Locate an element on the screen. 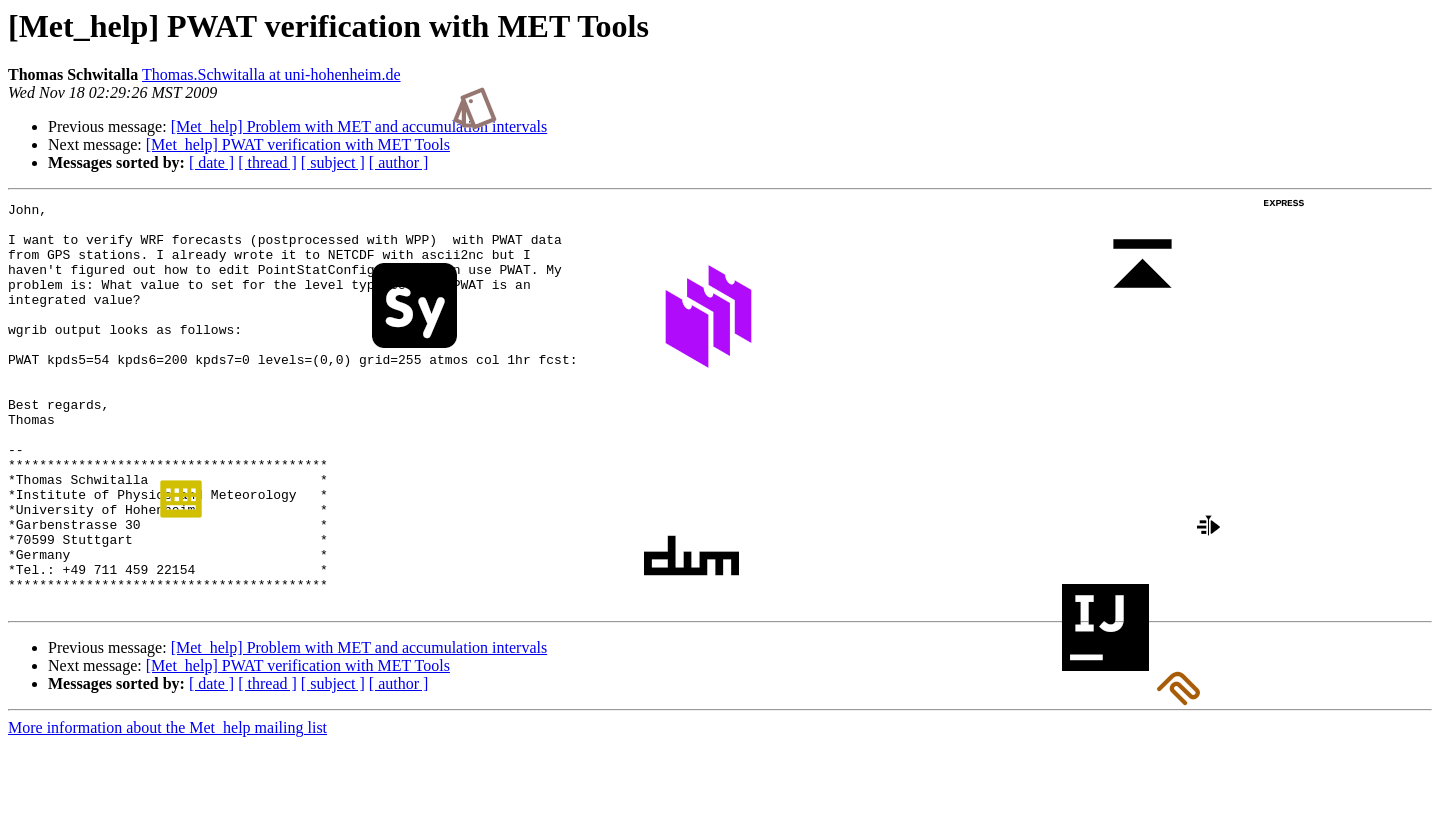 This screenshot has width=1440, height=826. wasmer logo is located at coordinates (708, 316).